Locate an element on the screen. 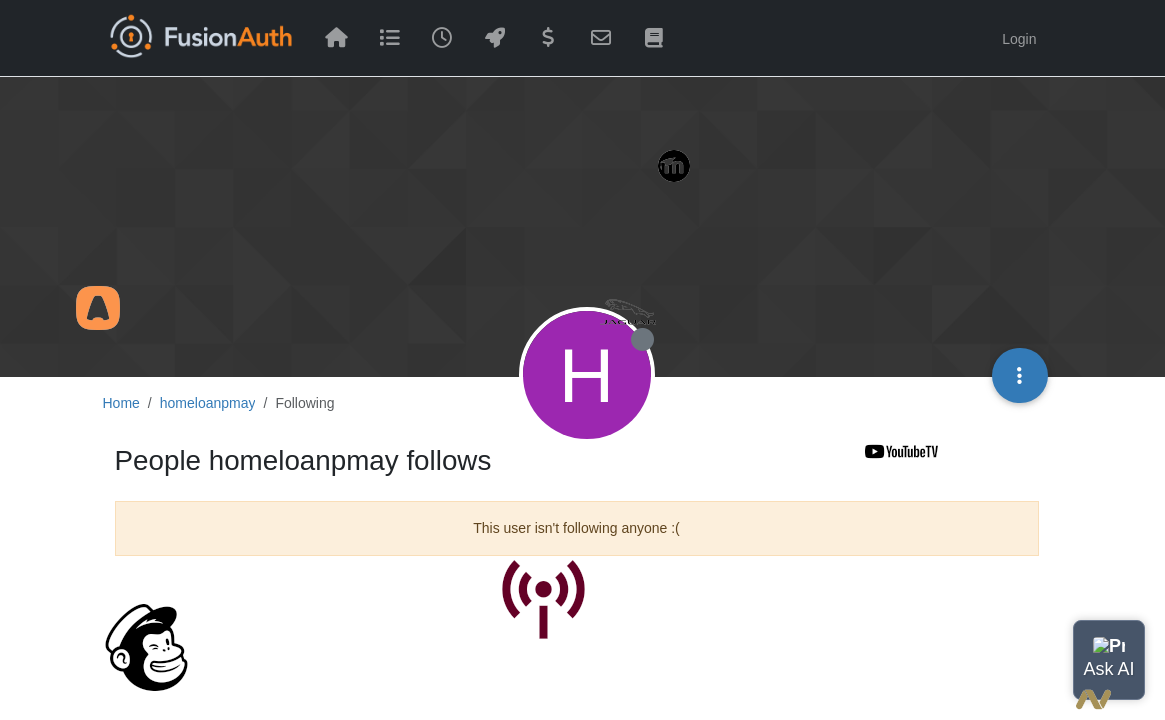 The height and width of the screenshot is (720, 1165). namecheap domain registrar logo is located at coordinates (1093, 699).